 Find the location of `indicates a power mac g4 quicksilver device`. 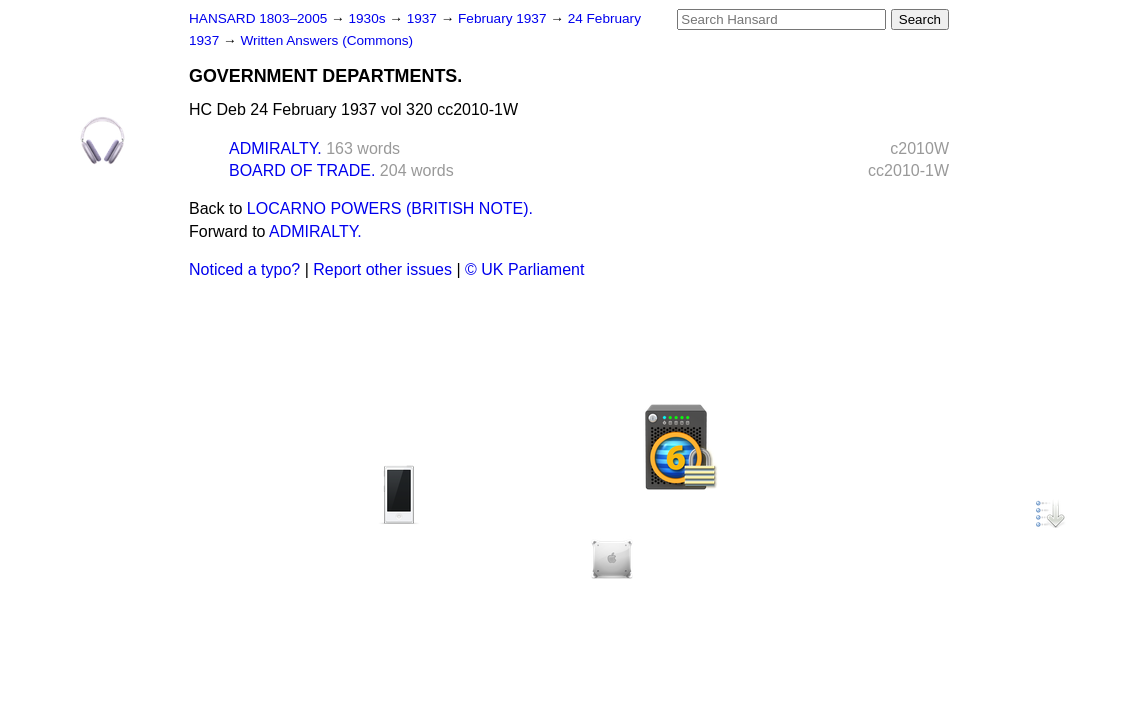

indicates a power mac g4 quicksilver device is located at coordinates (612, 558).